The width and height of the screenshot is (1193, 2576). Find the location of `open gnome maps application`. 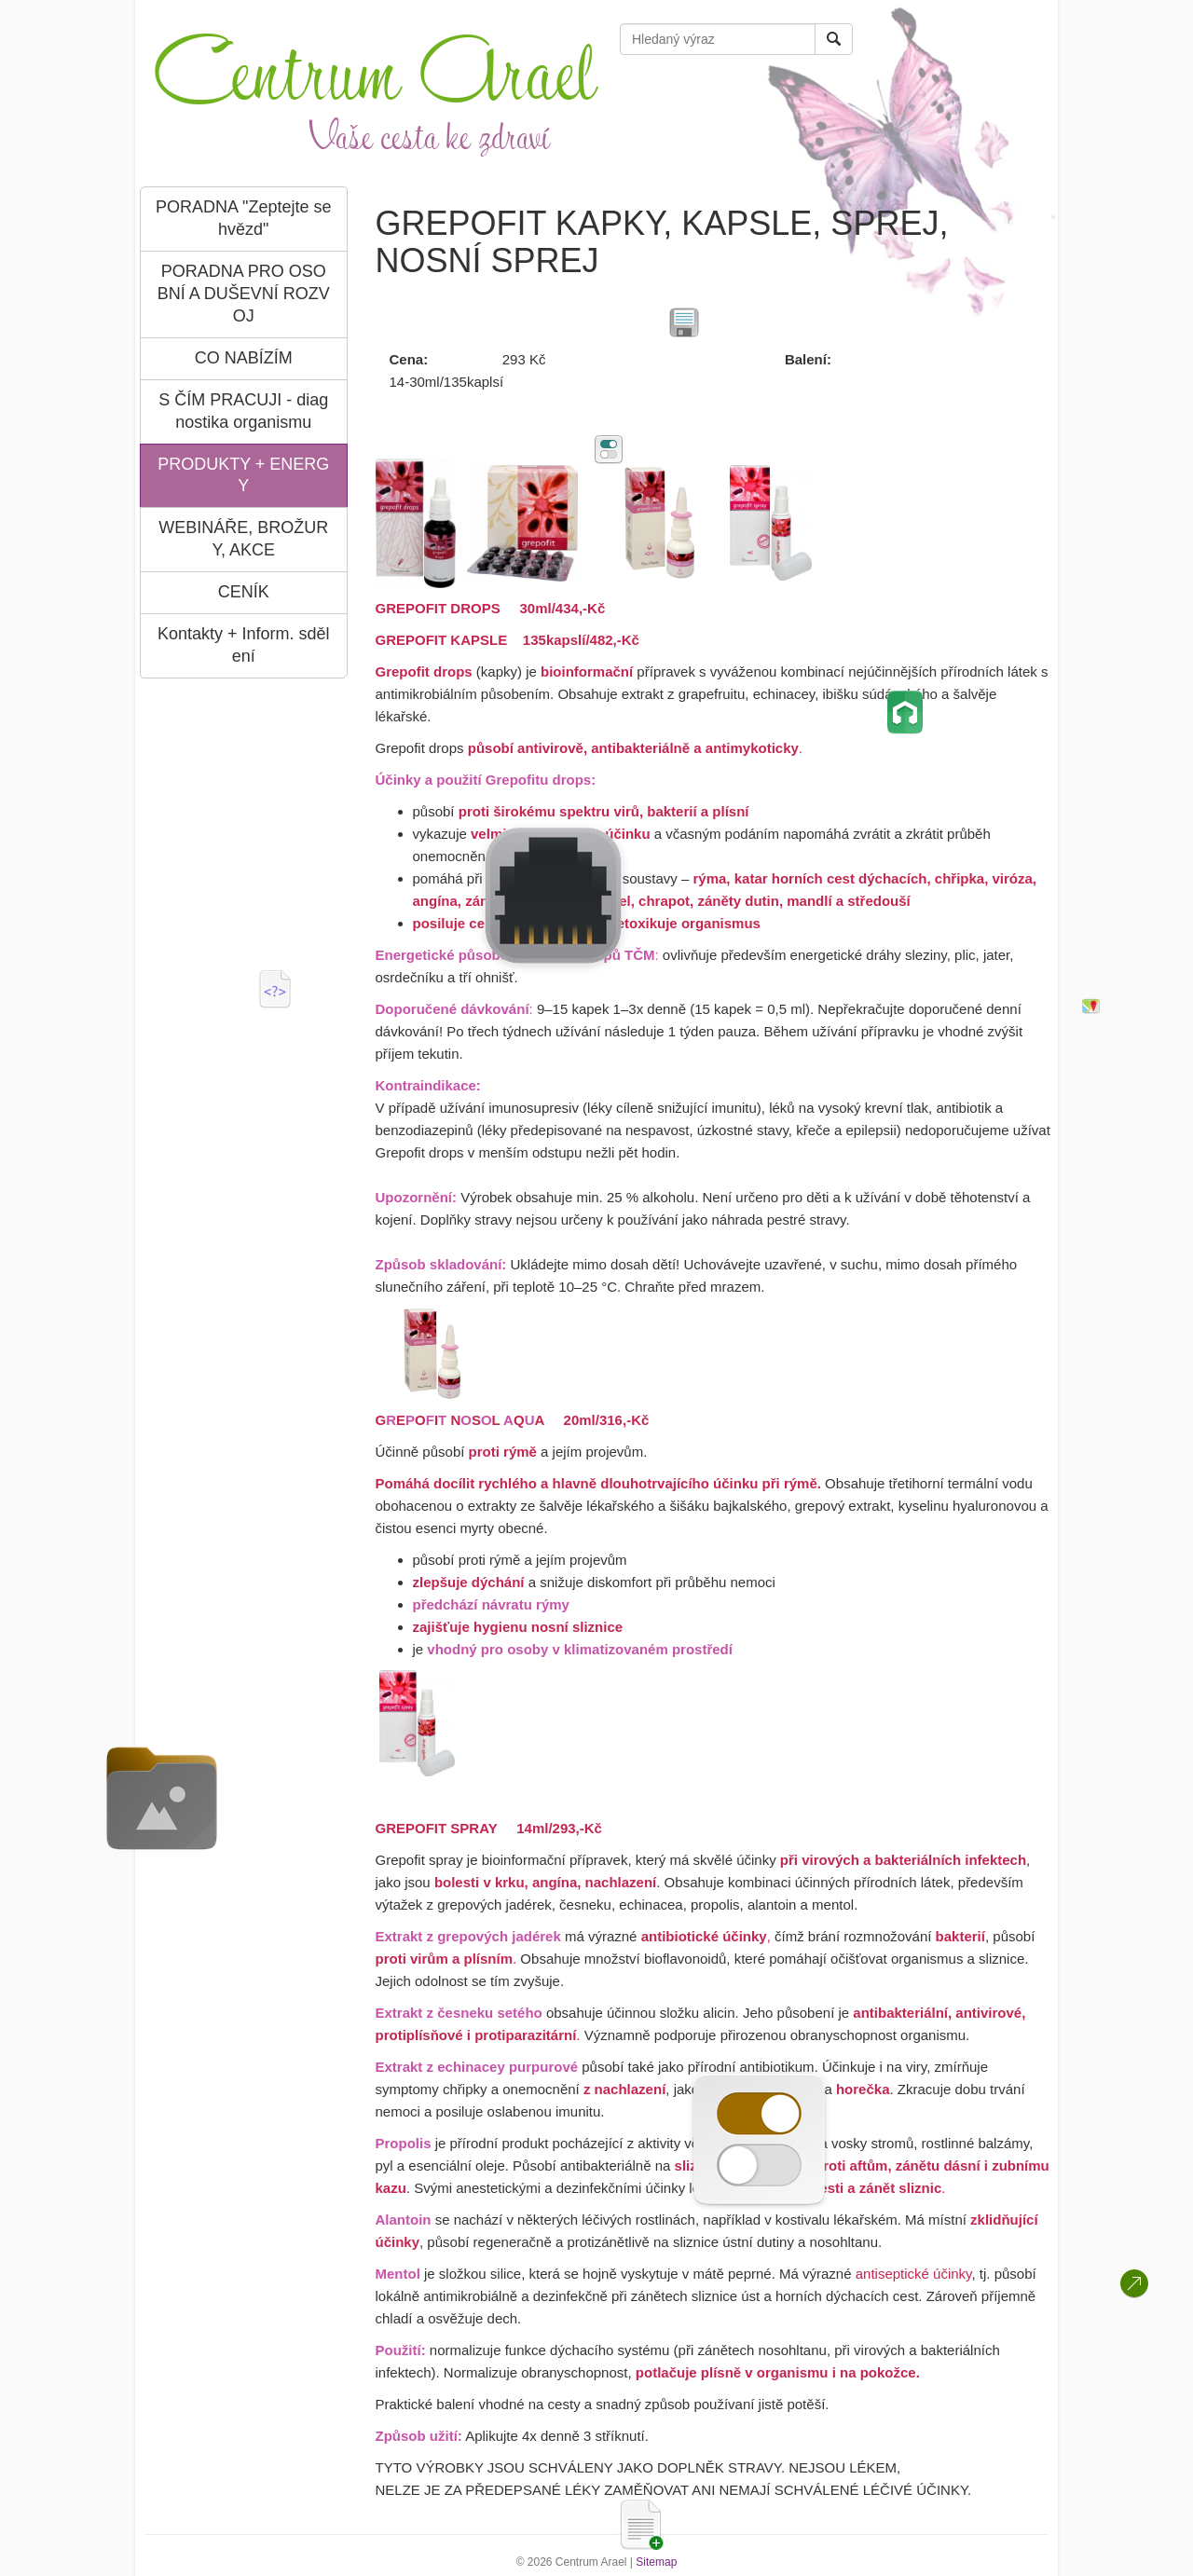

open gnome maps application is located at coordinates (1090, 1006).